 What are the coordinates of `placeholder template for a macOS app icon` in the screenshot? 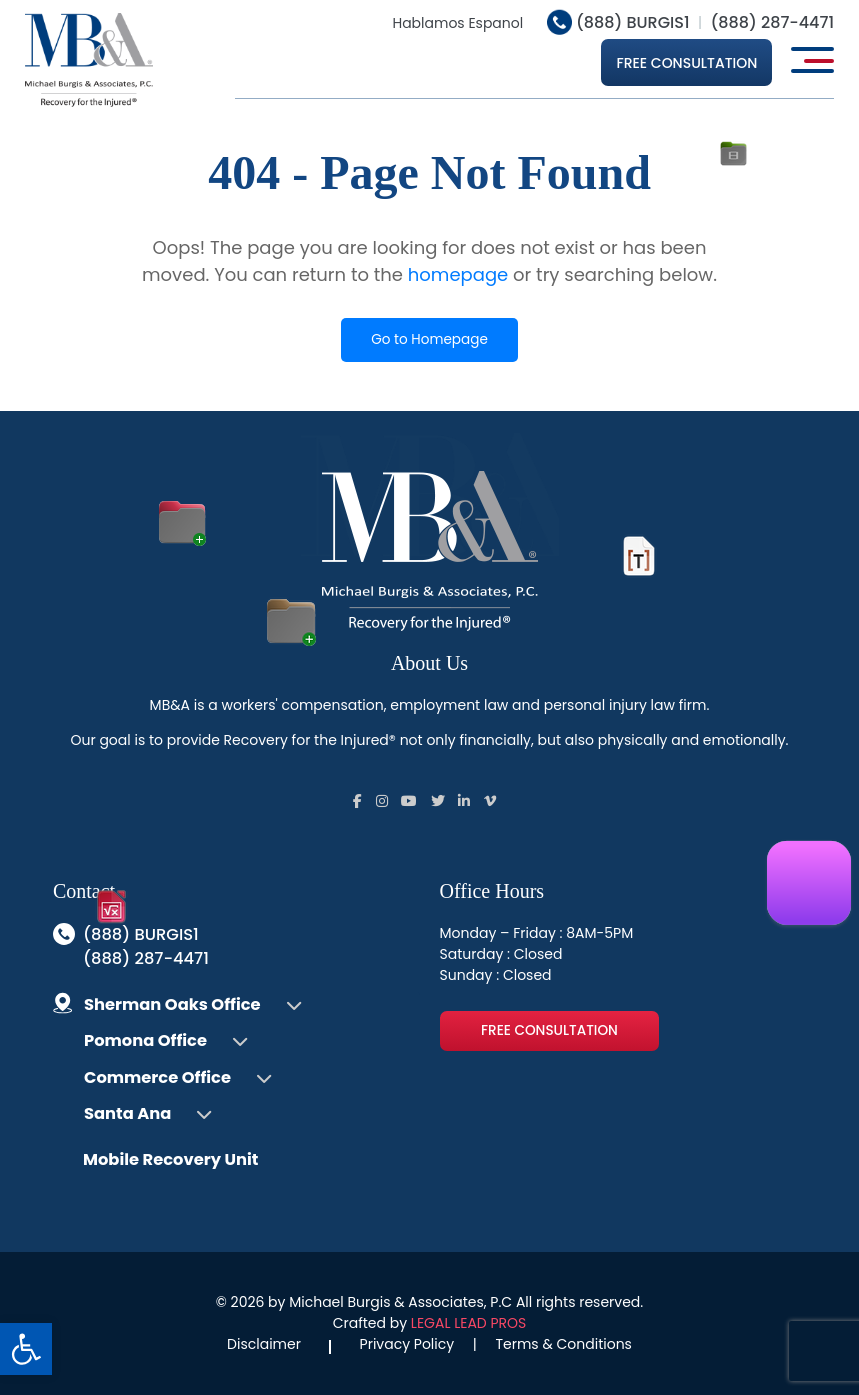 It's located at (809, 883).